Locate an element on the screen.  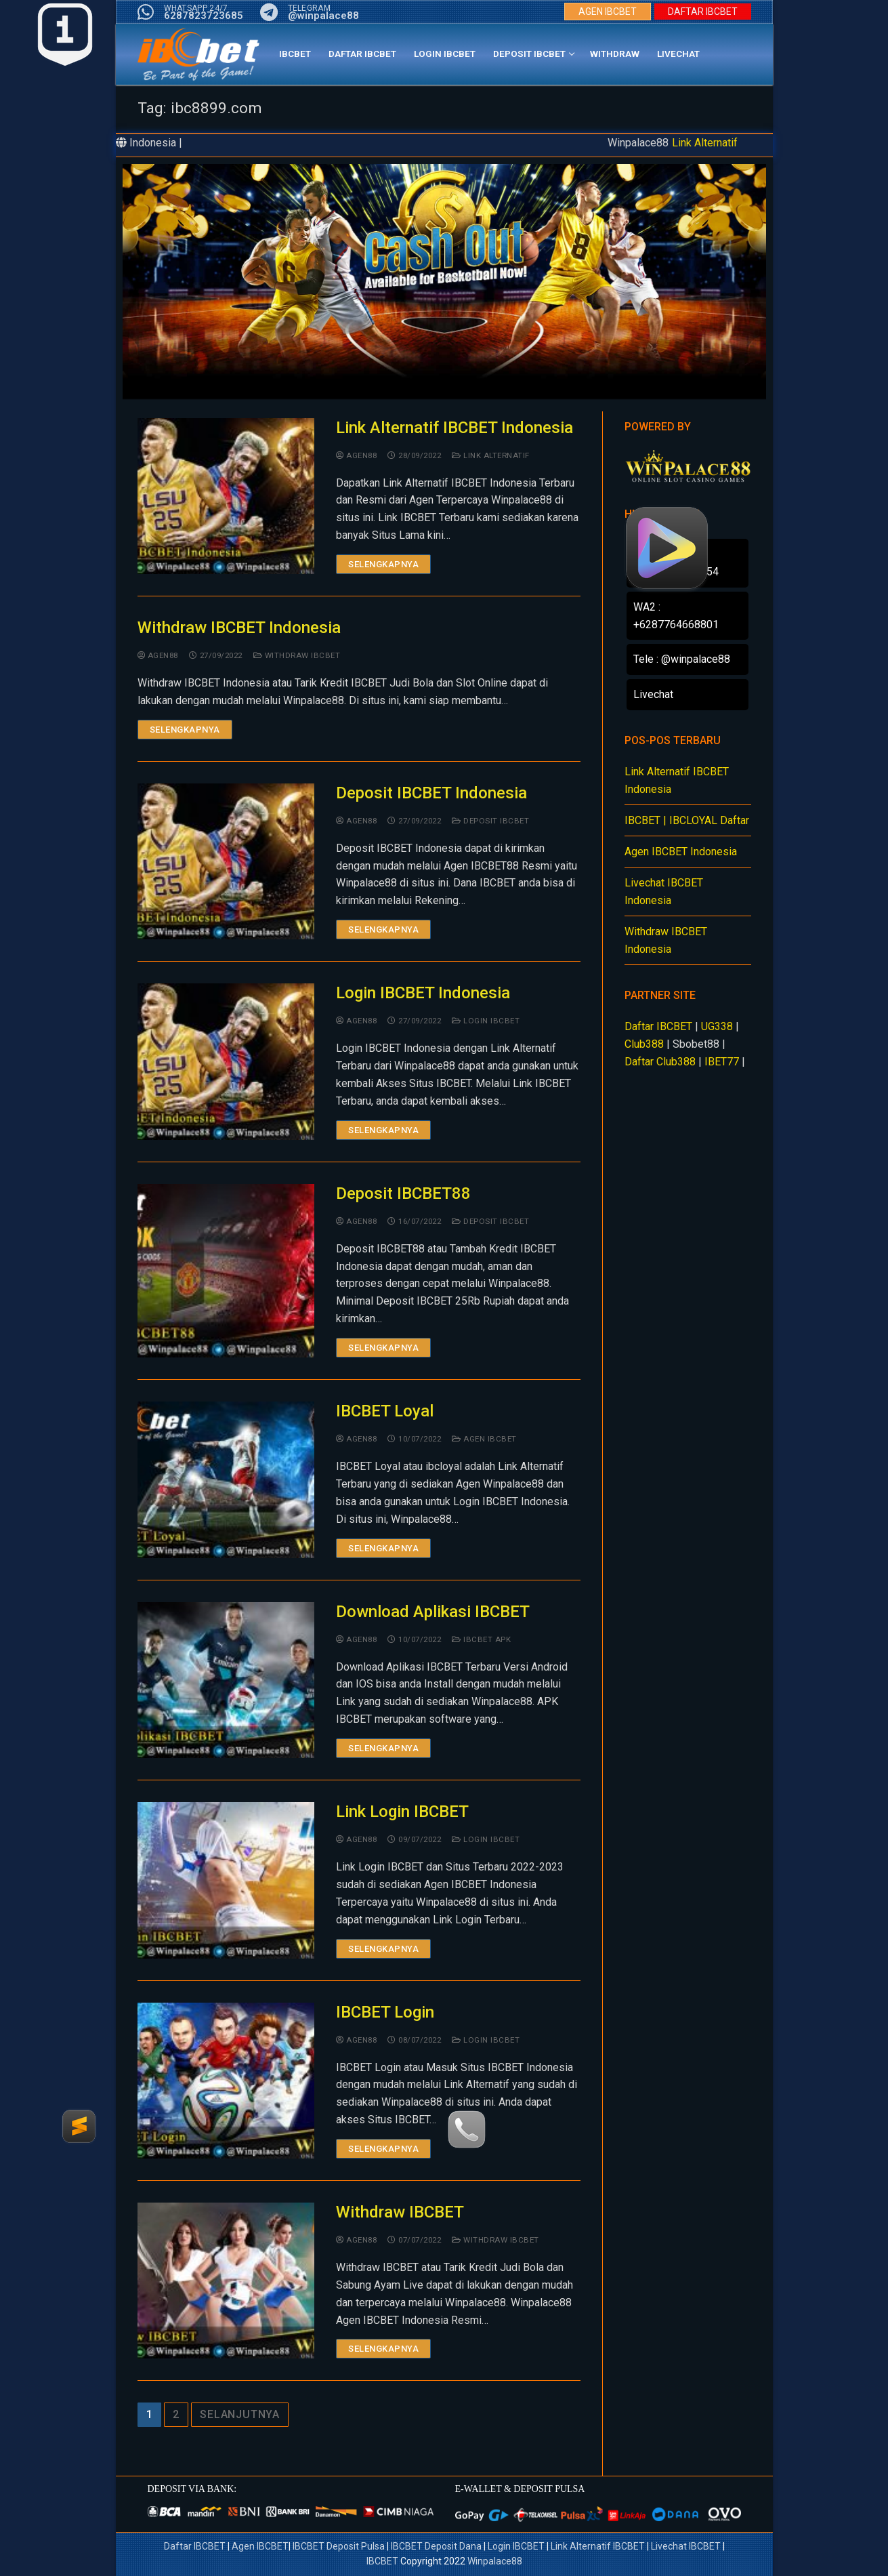
indicates num lock is enabled is located at coordinates (65, 35).